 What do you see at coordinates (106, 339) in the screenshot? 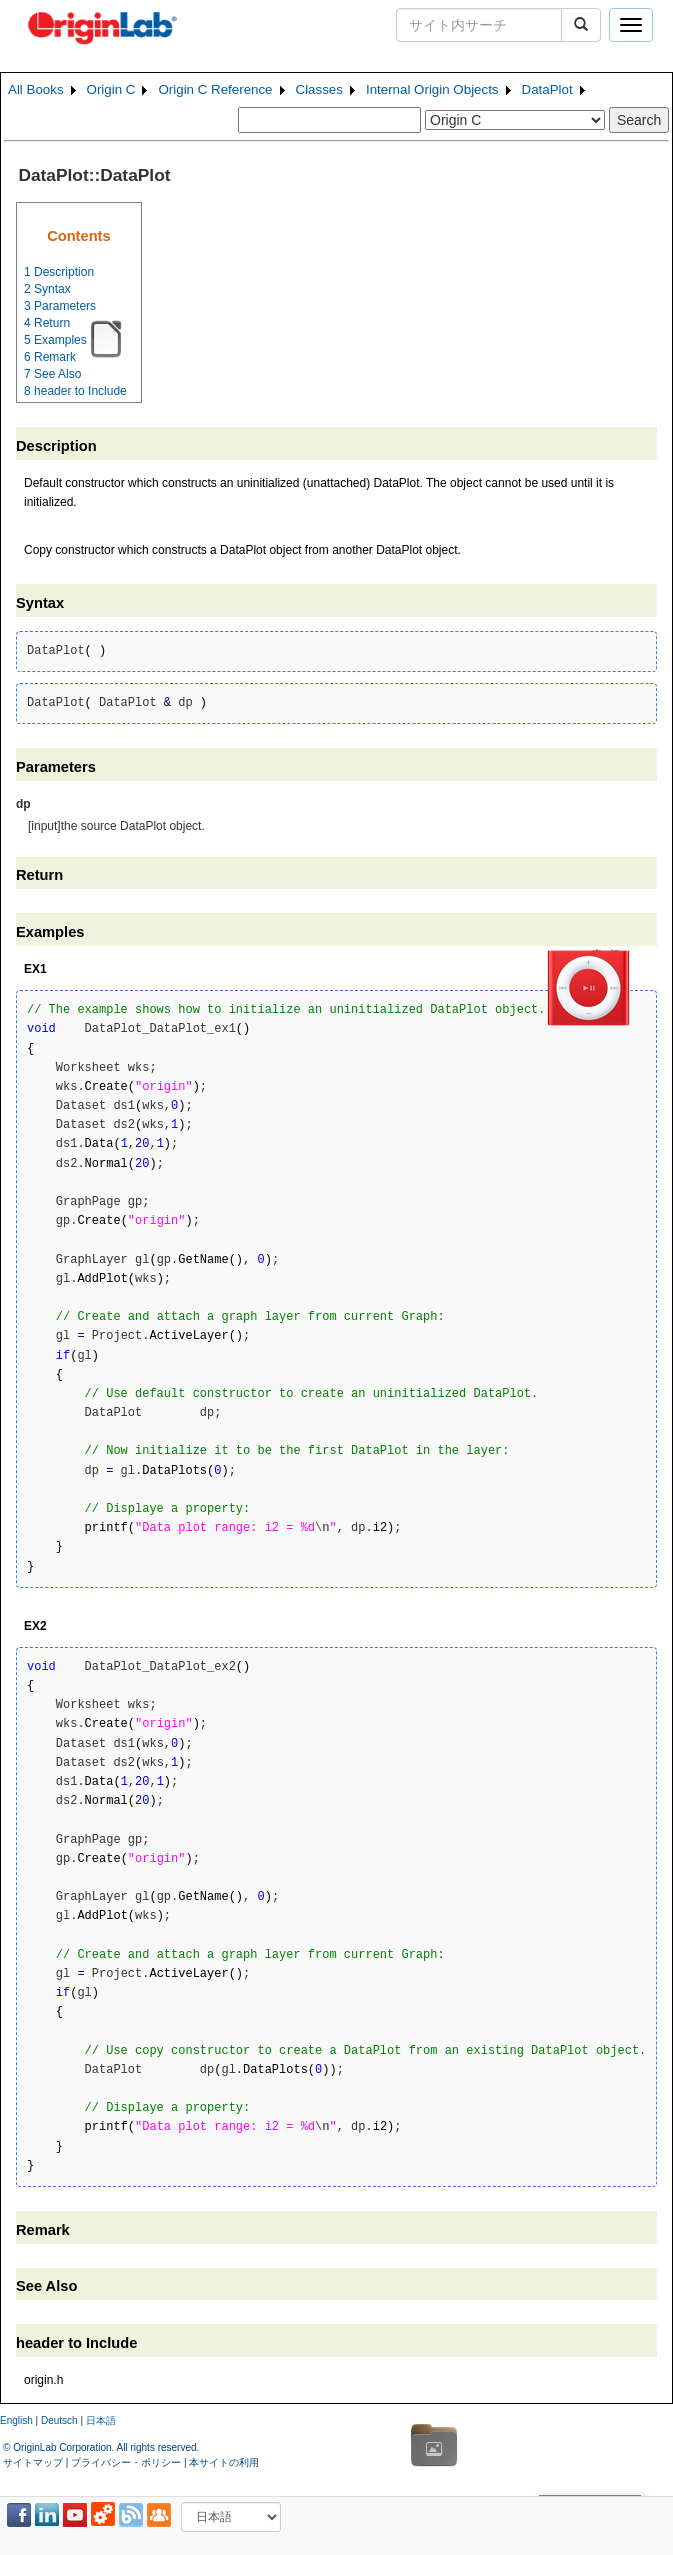
I see `open libreoffice suite` at bounding box center [106, 339].